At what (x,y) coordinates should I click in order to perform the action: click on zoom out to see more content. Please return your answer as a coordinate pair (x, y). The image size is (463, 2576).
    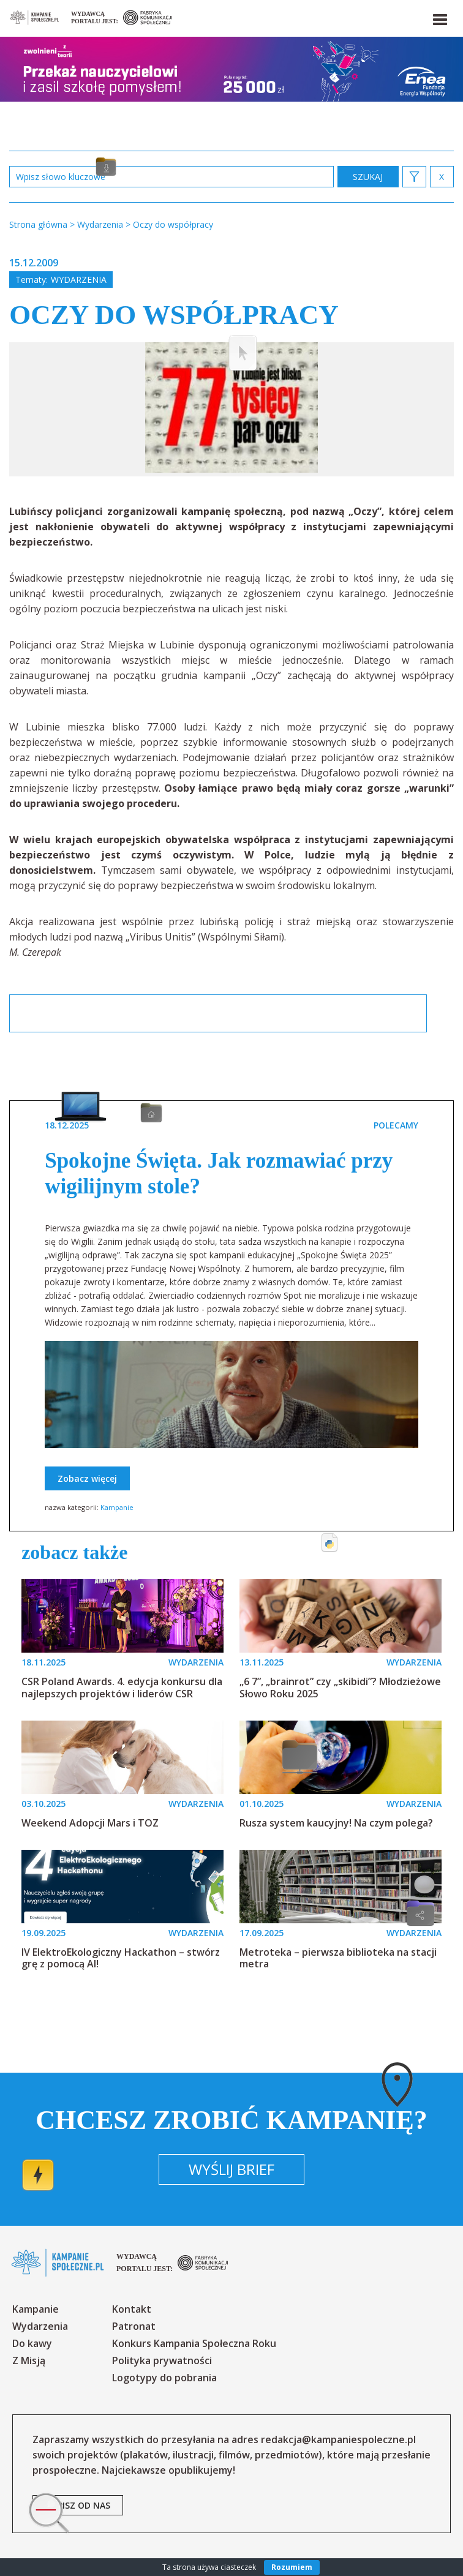
    Looking at the image, I should click on (48, 2512).